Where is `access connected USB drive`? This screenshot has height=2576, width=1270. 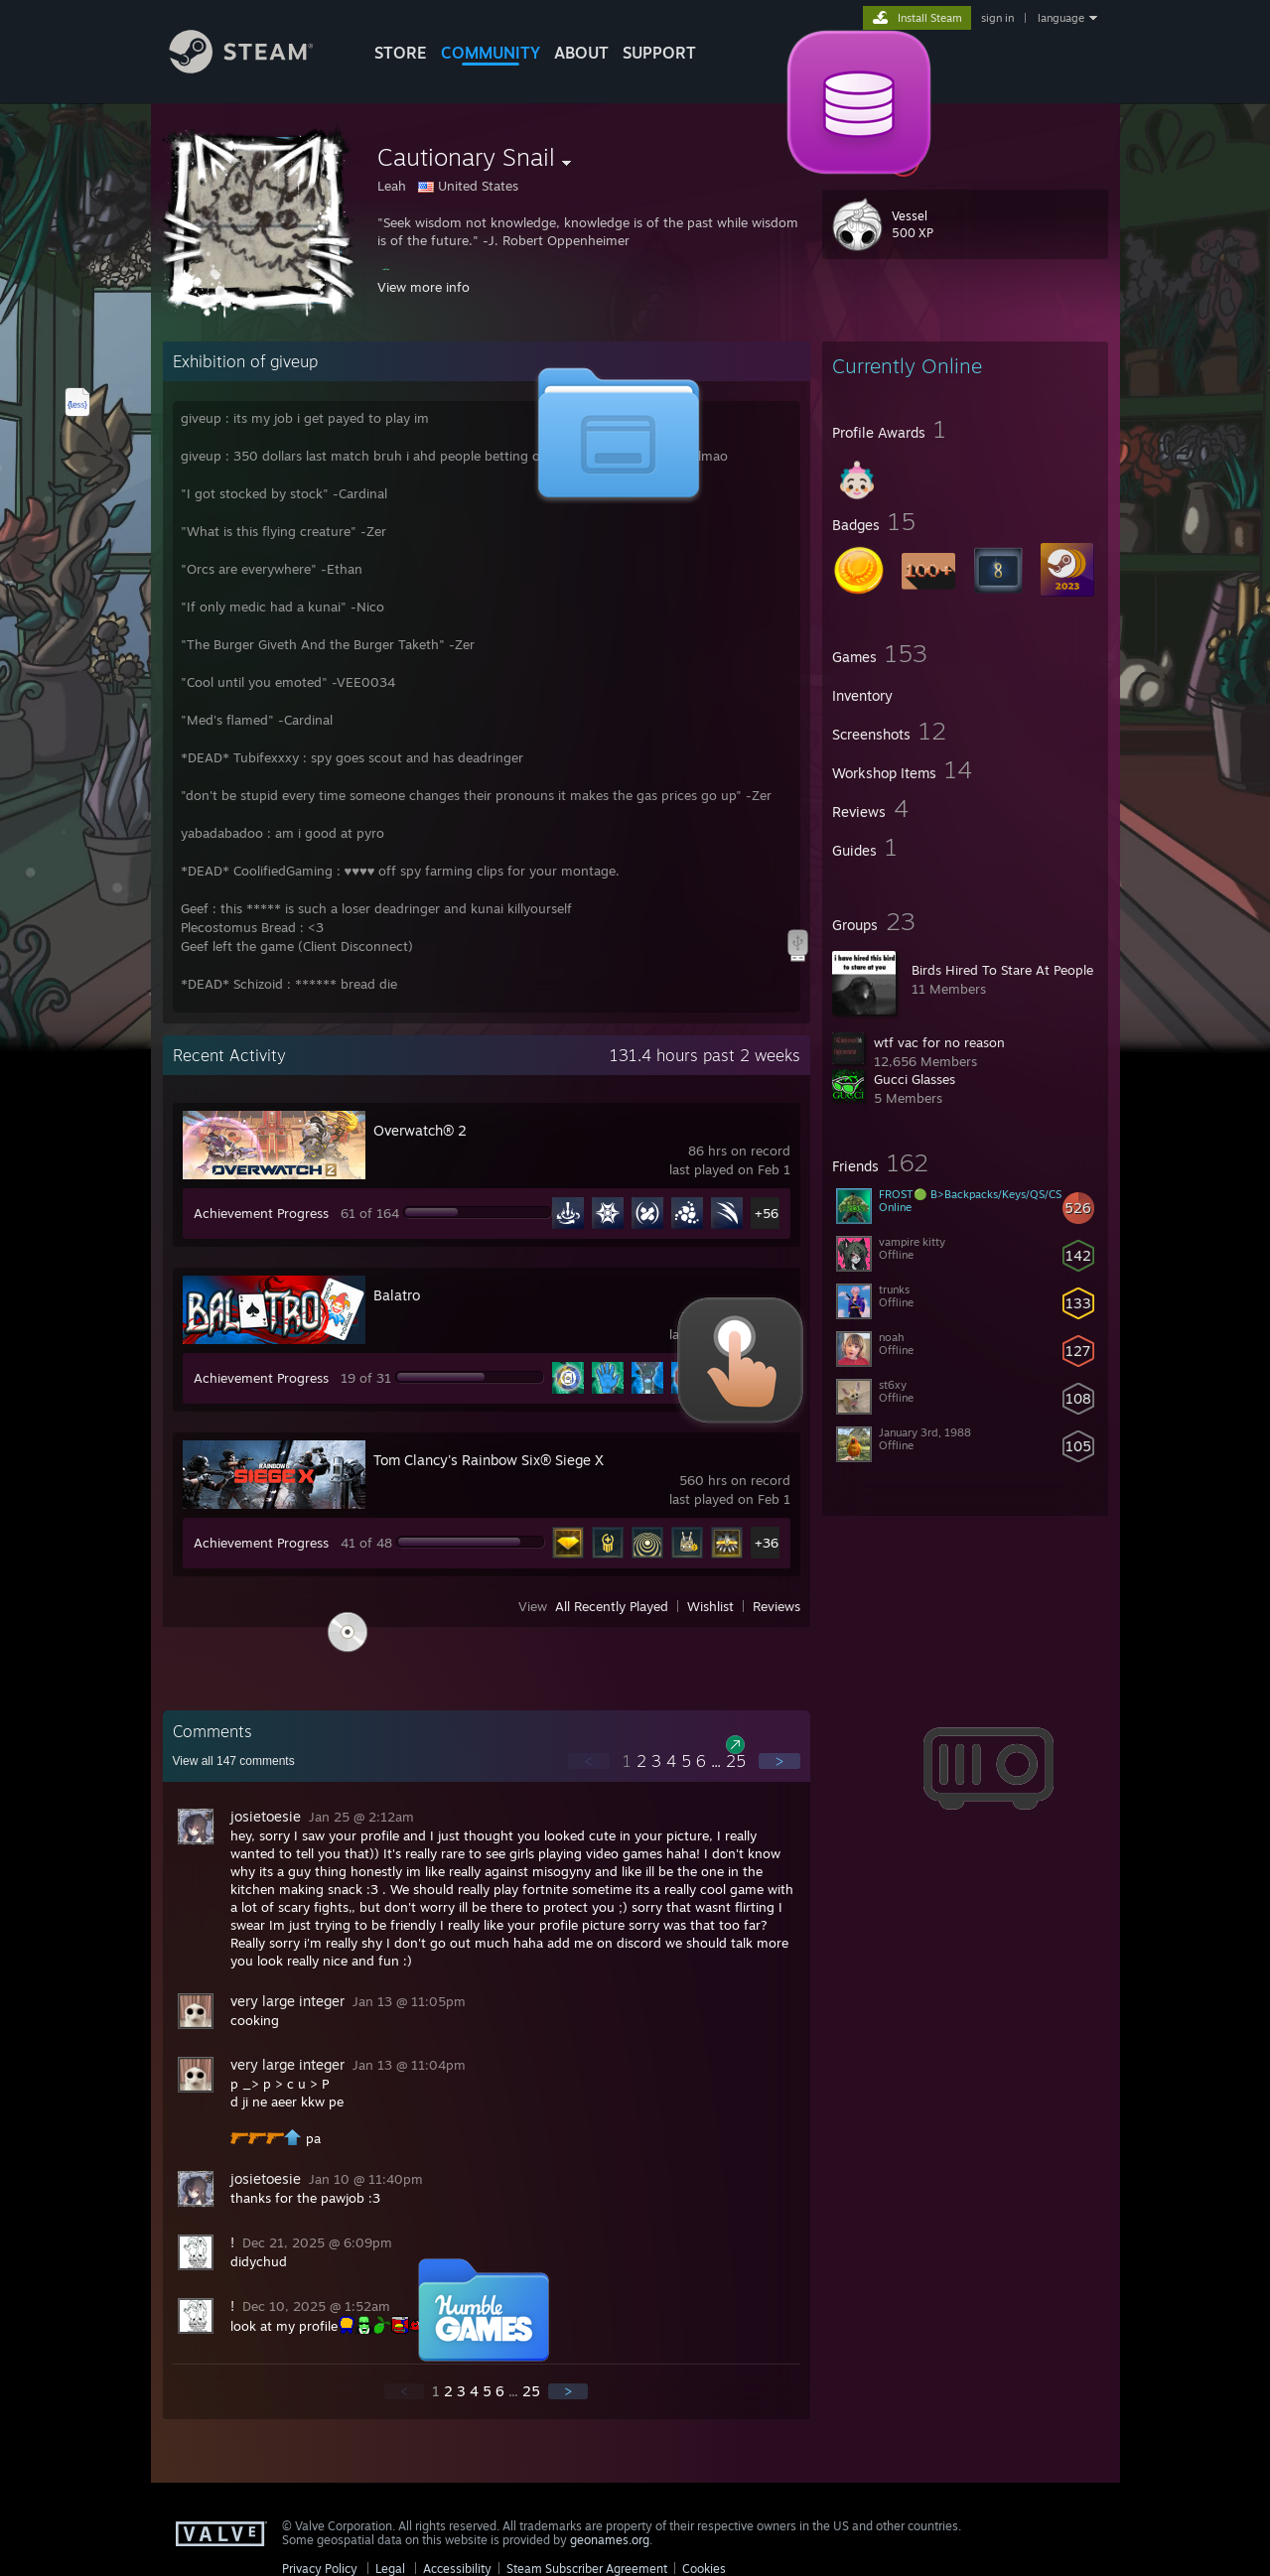
access connected USB drive is located at coordinates (797, 945).